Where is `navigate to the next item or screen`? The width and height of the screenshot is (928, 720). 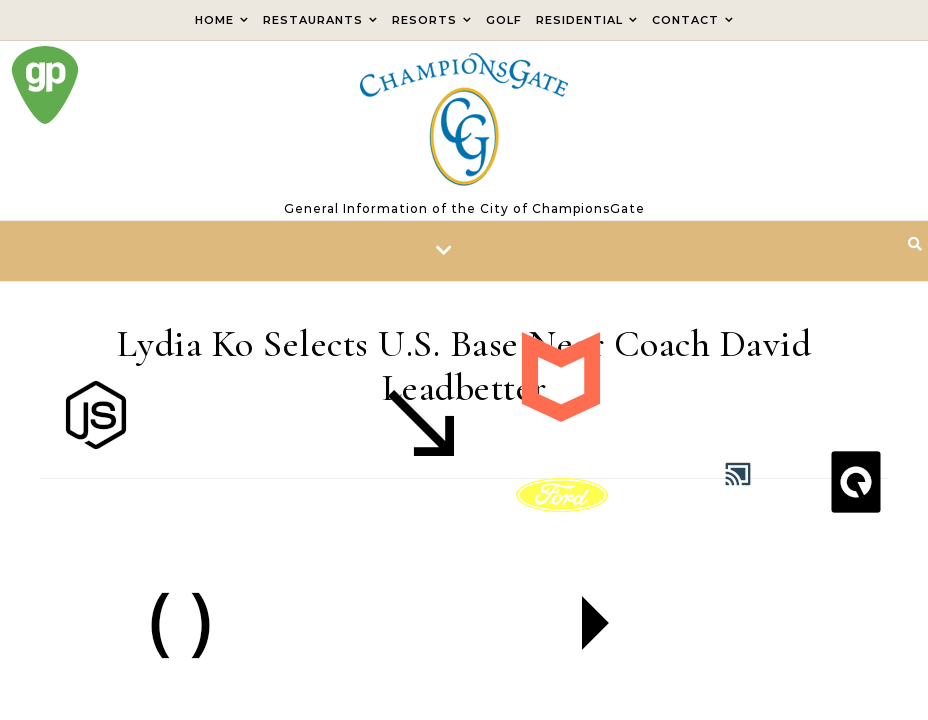 navigate to the next item or screen is located at coordinates (591, 623).